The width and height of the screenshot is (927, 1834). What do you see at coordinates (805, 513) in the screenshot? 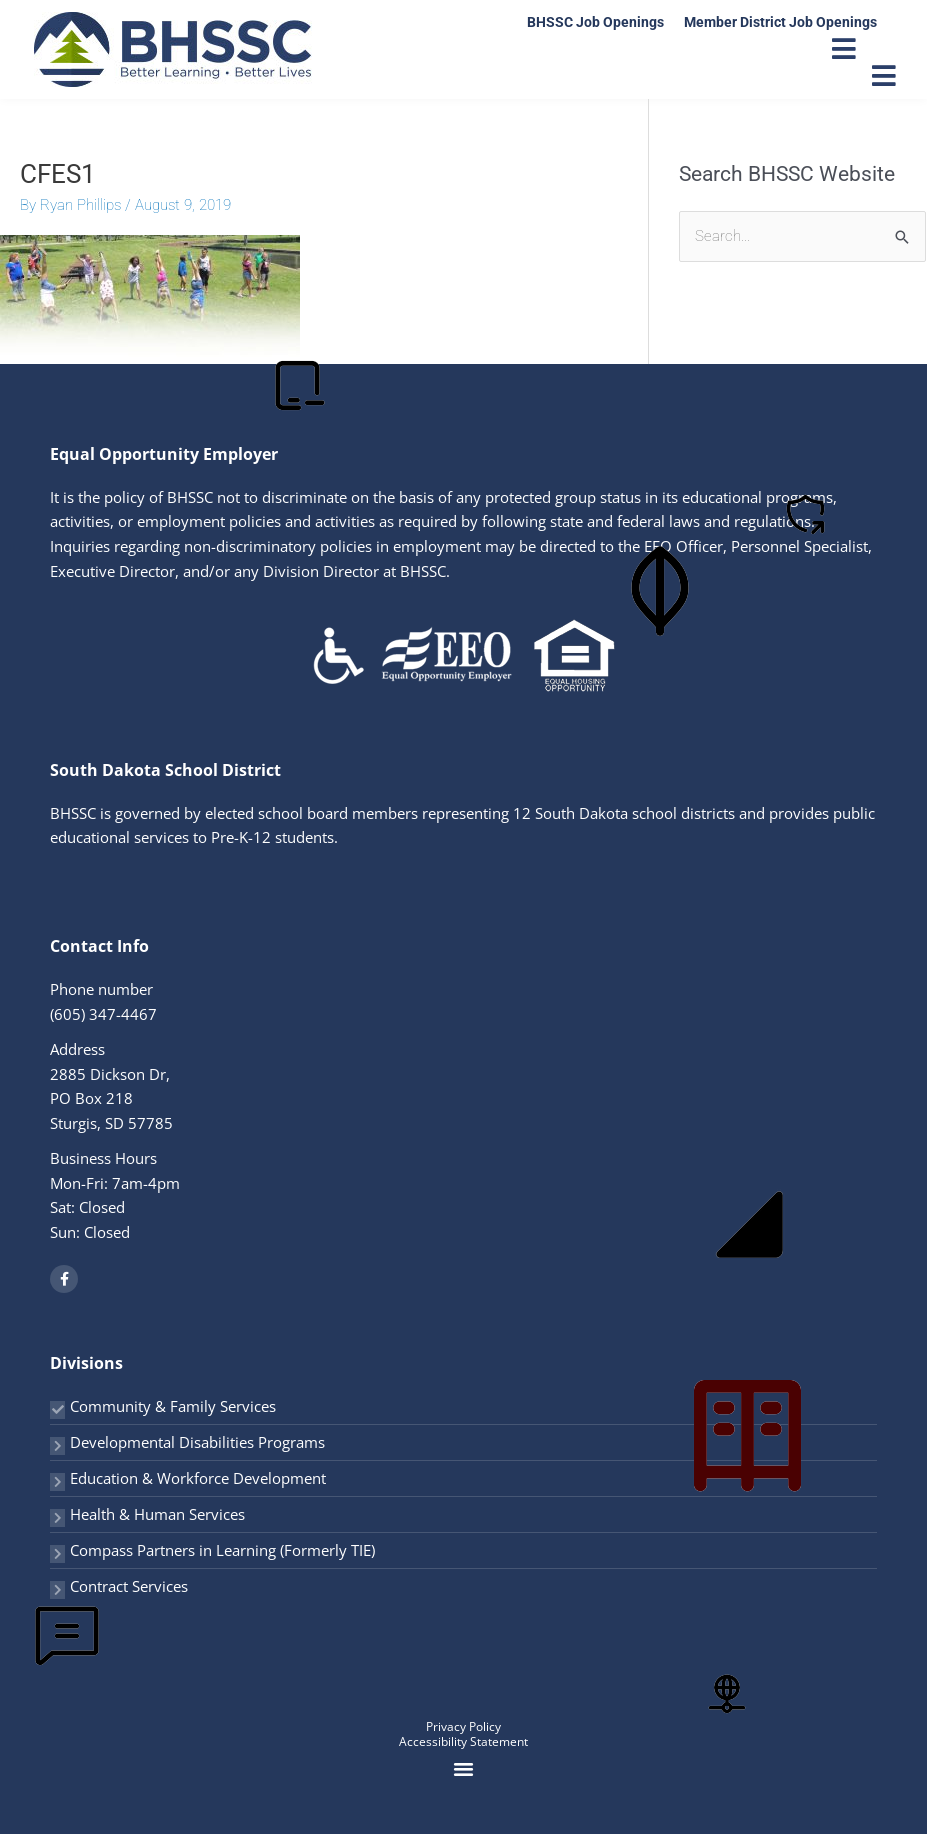
I see `share security settings or permissions` at bounding box center [805, 513].